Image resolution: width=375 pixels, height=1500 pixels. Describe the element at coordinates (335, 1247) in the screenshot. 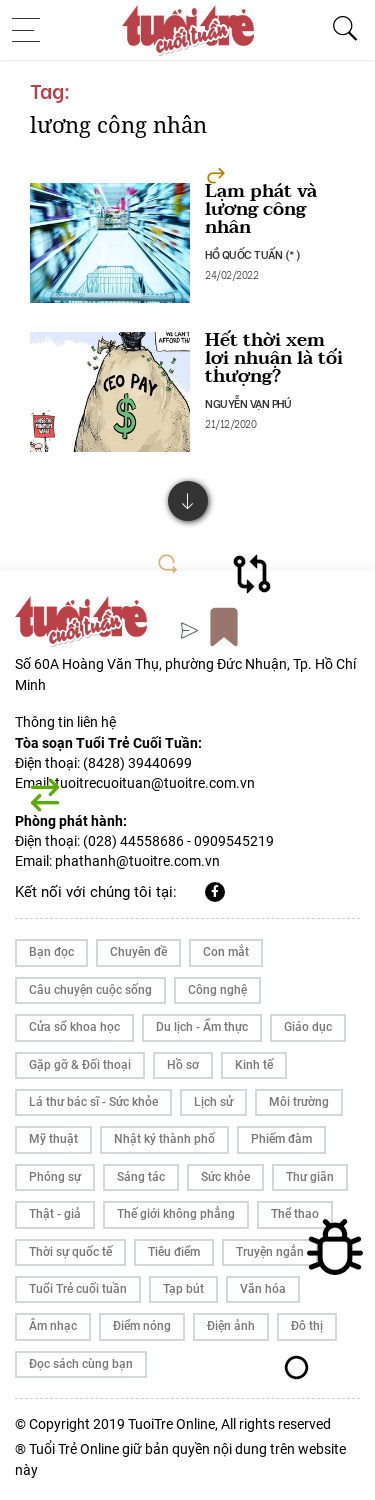

I see `report a bug or issue` at that location.